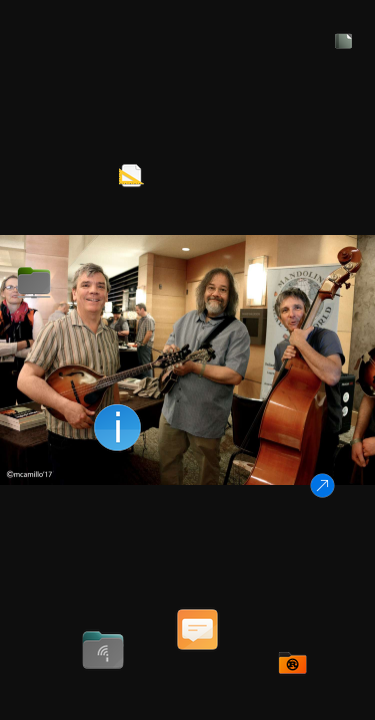  I want to click on configure page layout and formatting options, so click(131, 175).